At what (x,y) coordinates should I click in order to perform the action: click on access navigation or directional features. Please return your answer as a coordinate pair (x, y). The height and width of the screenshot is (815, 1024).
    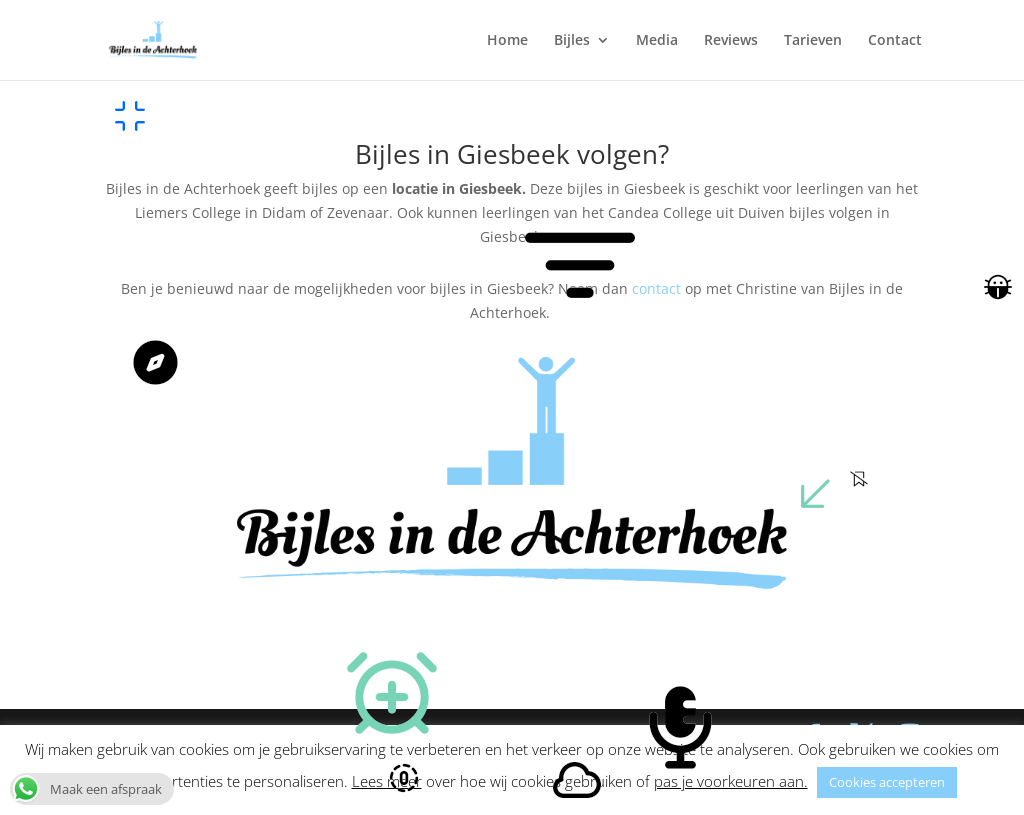
    Looking at the image, I should click on (155, 362).